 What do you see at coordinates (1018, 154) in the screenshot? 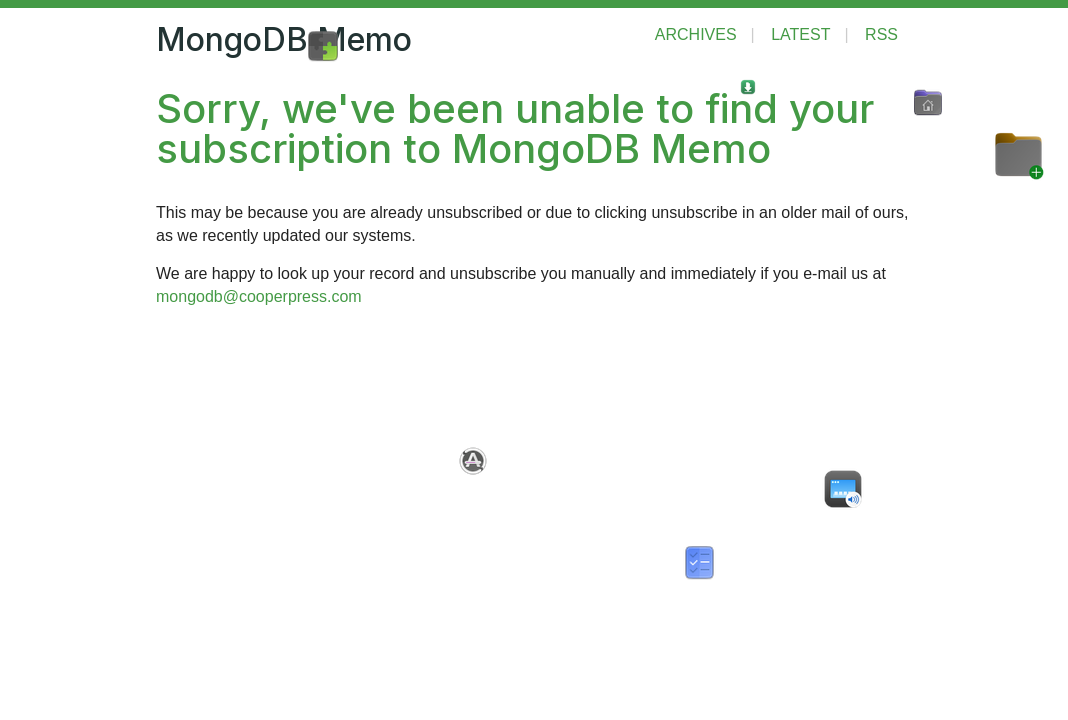
I see `create a new folder` at bounding box center [1018, 154].